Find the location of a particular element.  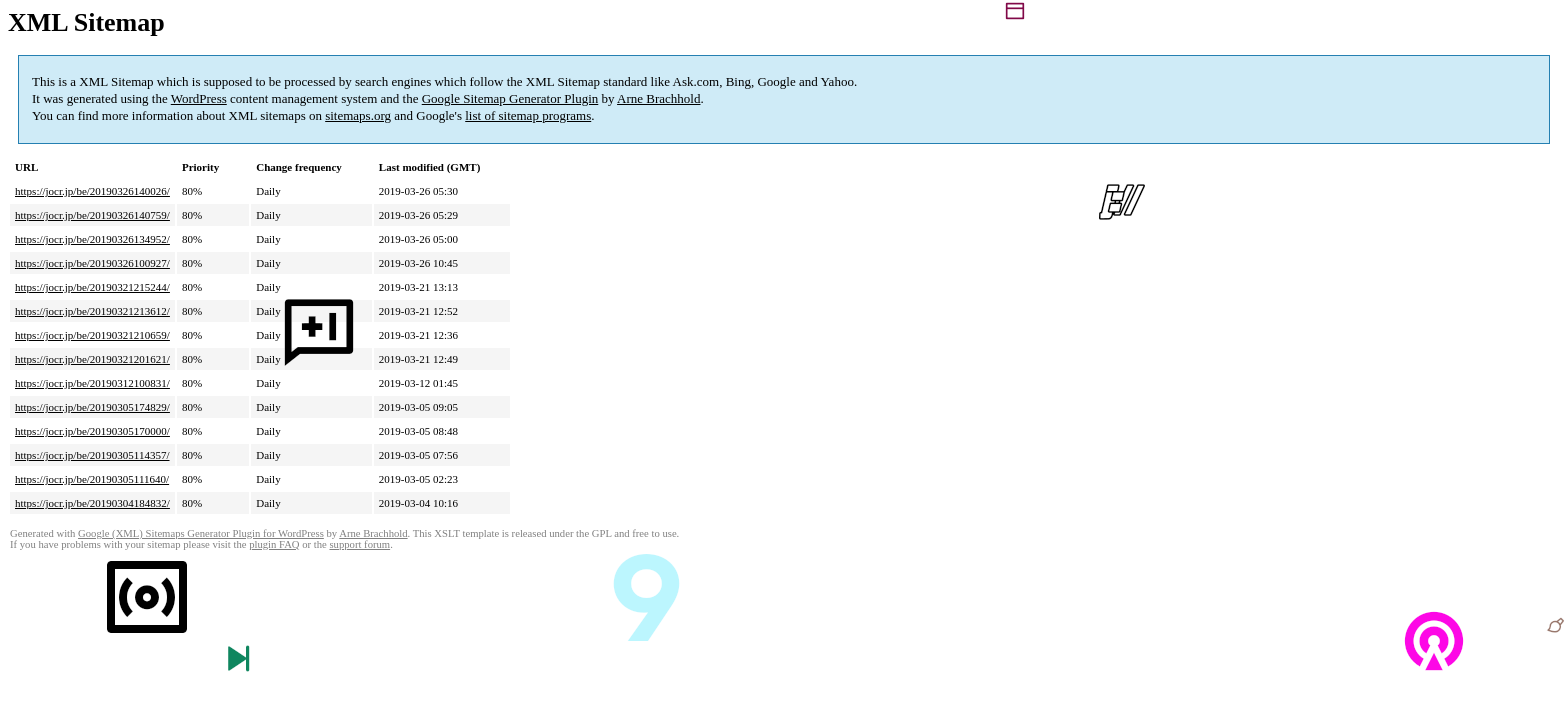

switch to top panel layout is located at coordinates (1015, 11).